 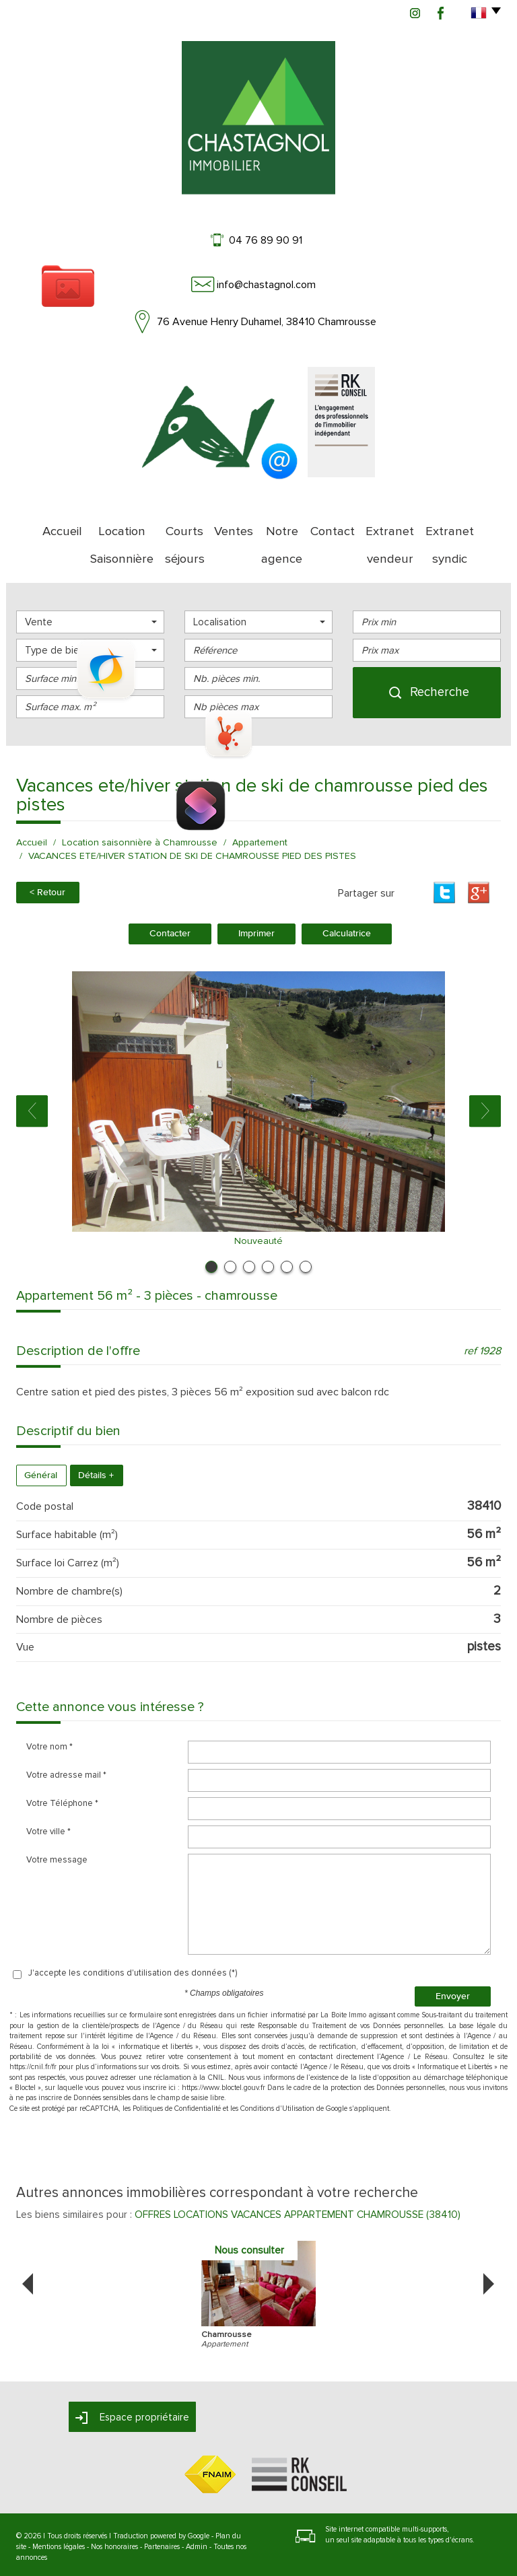 What do you see at coordinates (228, 733) in the screenshot?
I see `launch visualvm application` at bounding box center [228, 733].